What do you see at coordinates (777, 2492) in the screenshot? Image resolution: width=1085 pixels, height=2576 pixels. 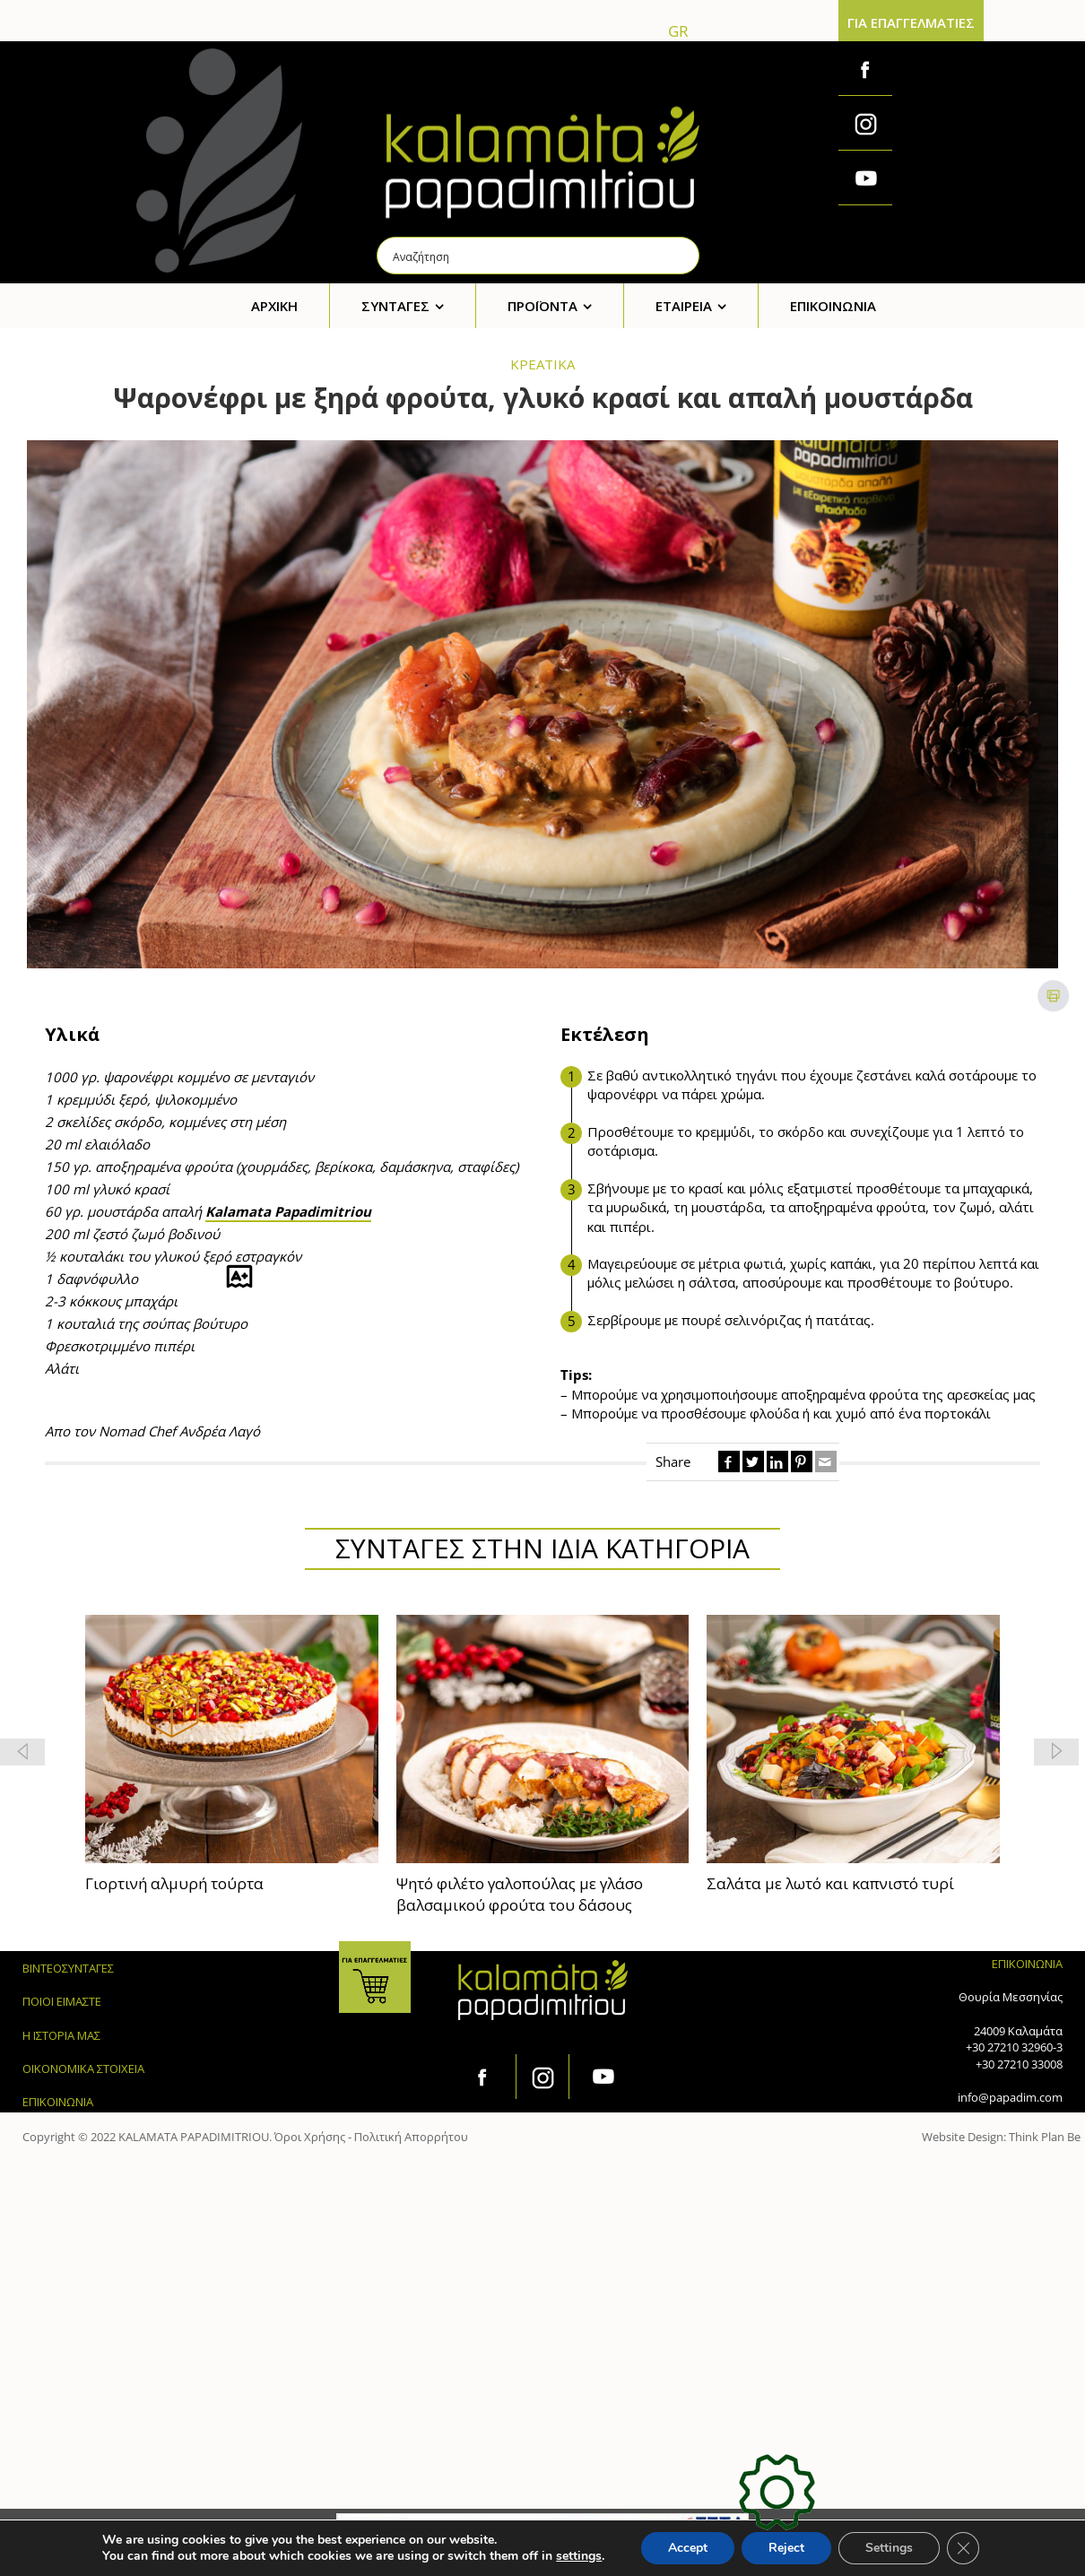 I see `access settings` at bounding box center [777, 2492].